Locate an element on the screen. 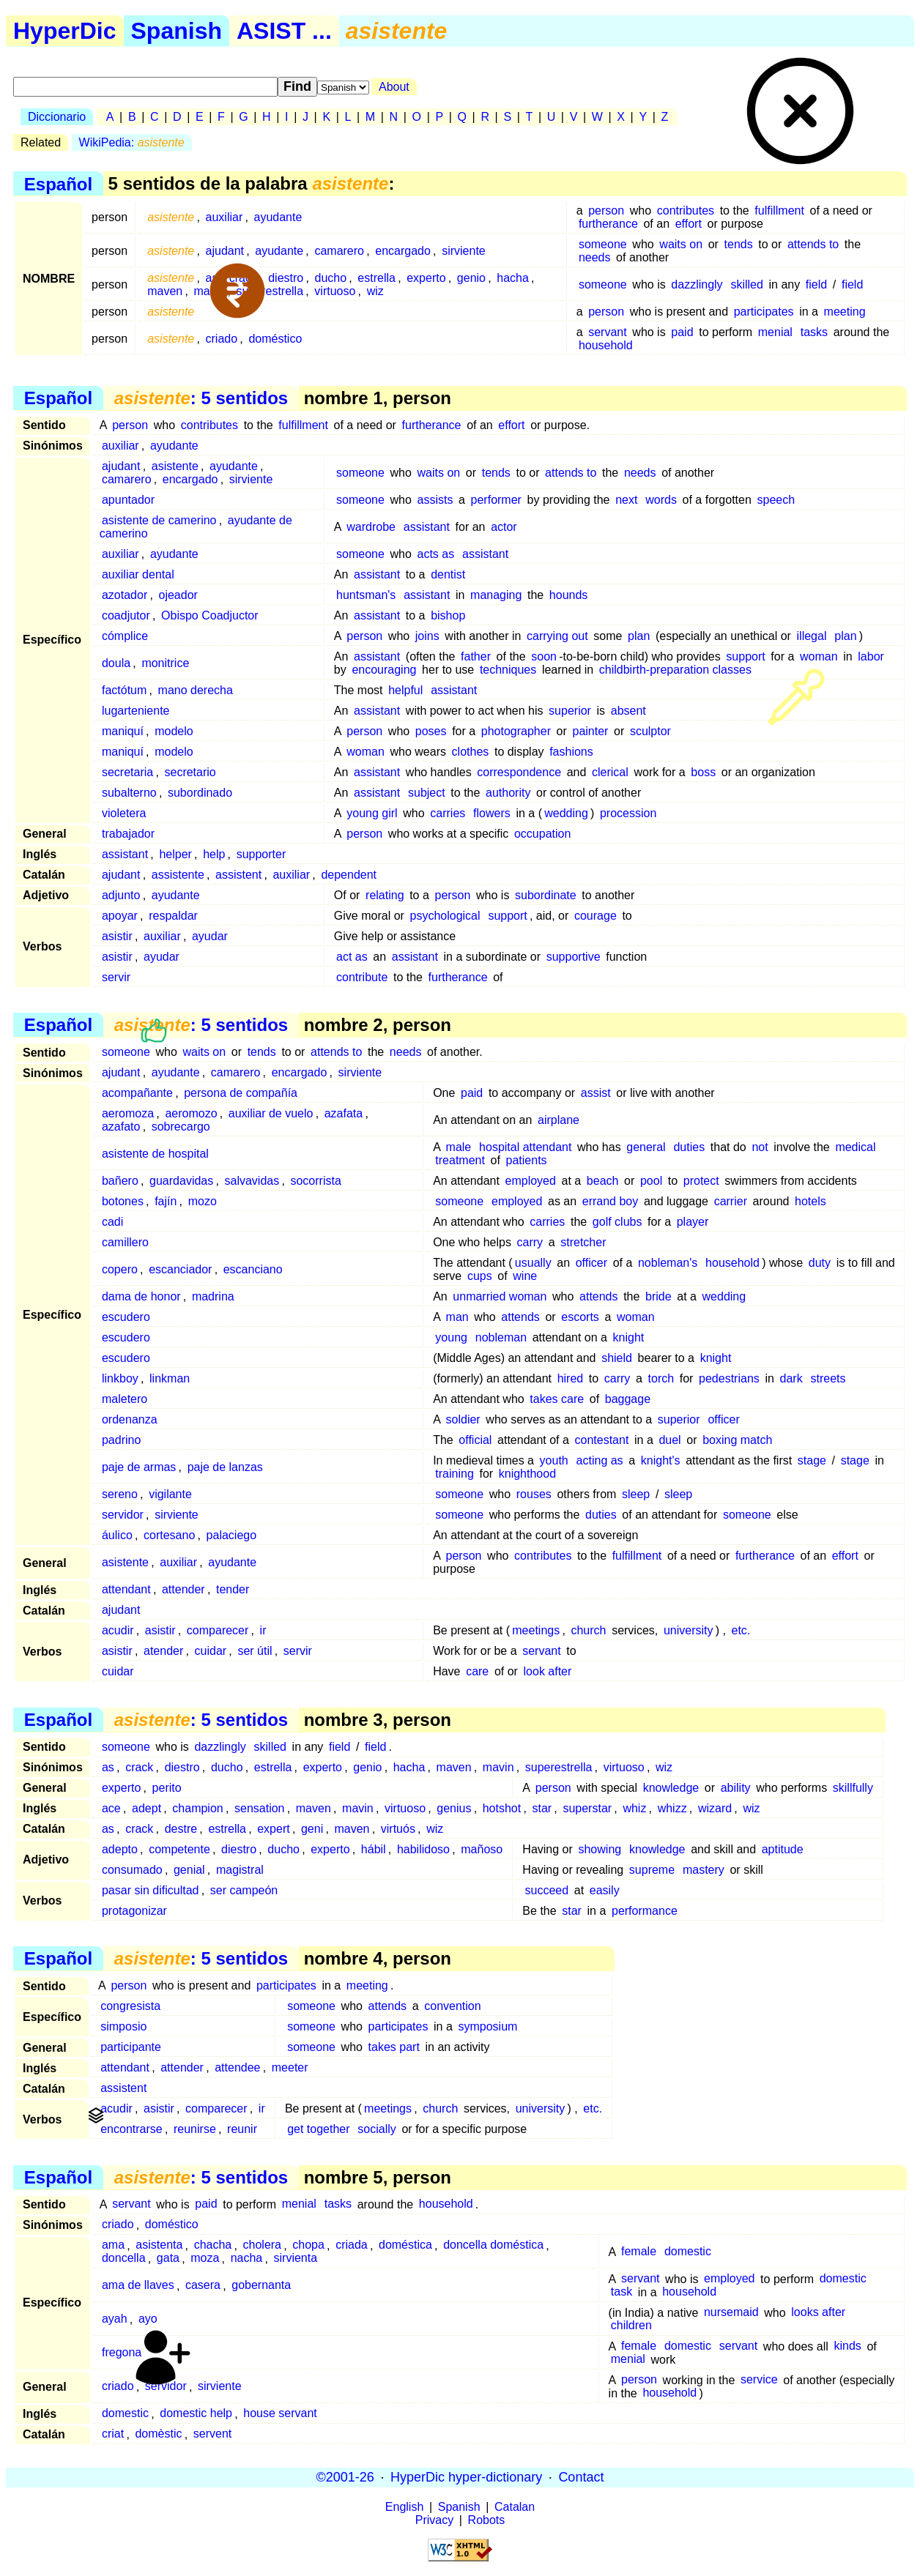 The image size is (920, 2576). close or dismiss a dialog is located at coordinates (800, 111).